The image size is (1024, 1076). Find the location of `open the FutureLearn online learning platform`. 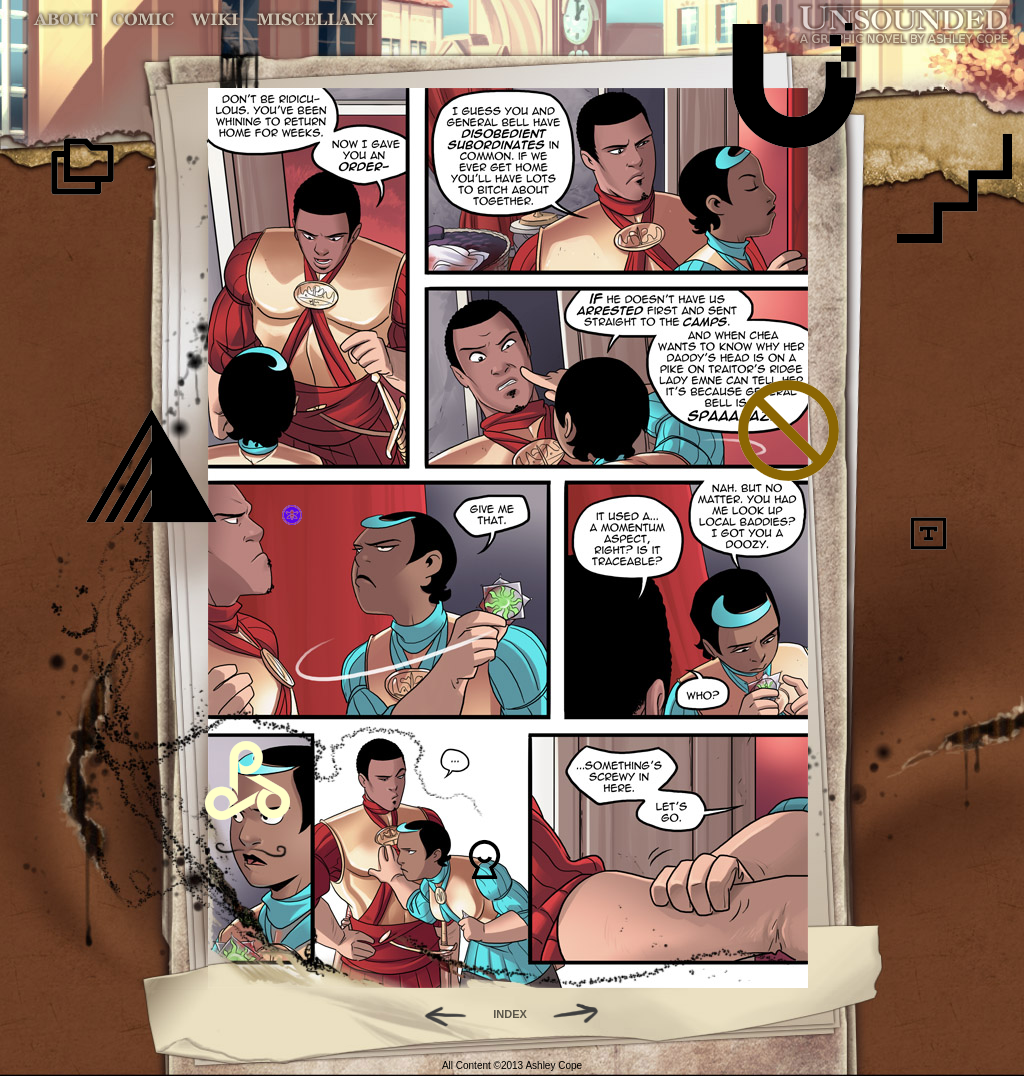

open the FutureLearn online learning platform is located at coordinates (954, 188).